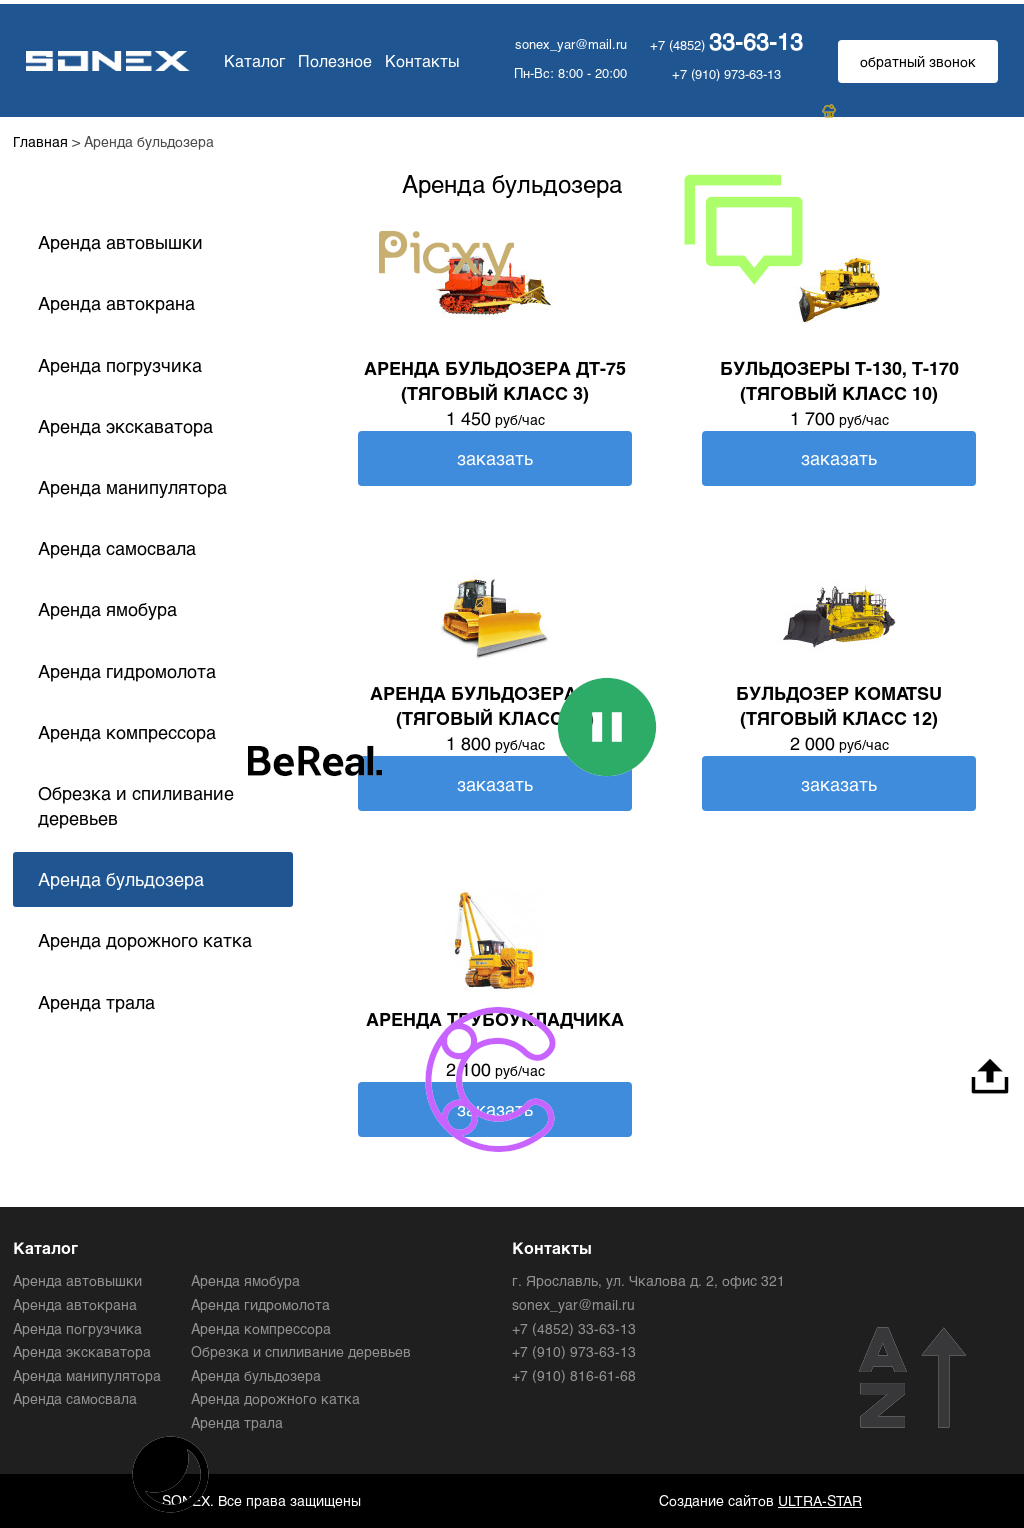 Image resolution: width=1024 pixels, height=1528 pixels. What do you see at coordinates (607, 727) in the screenshot?
I see `pause media playback` at bounding box center [607, 727].